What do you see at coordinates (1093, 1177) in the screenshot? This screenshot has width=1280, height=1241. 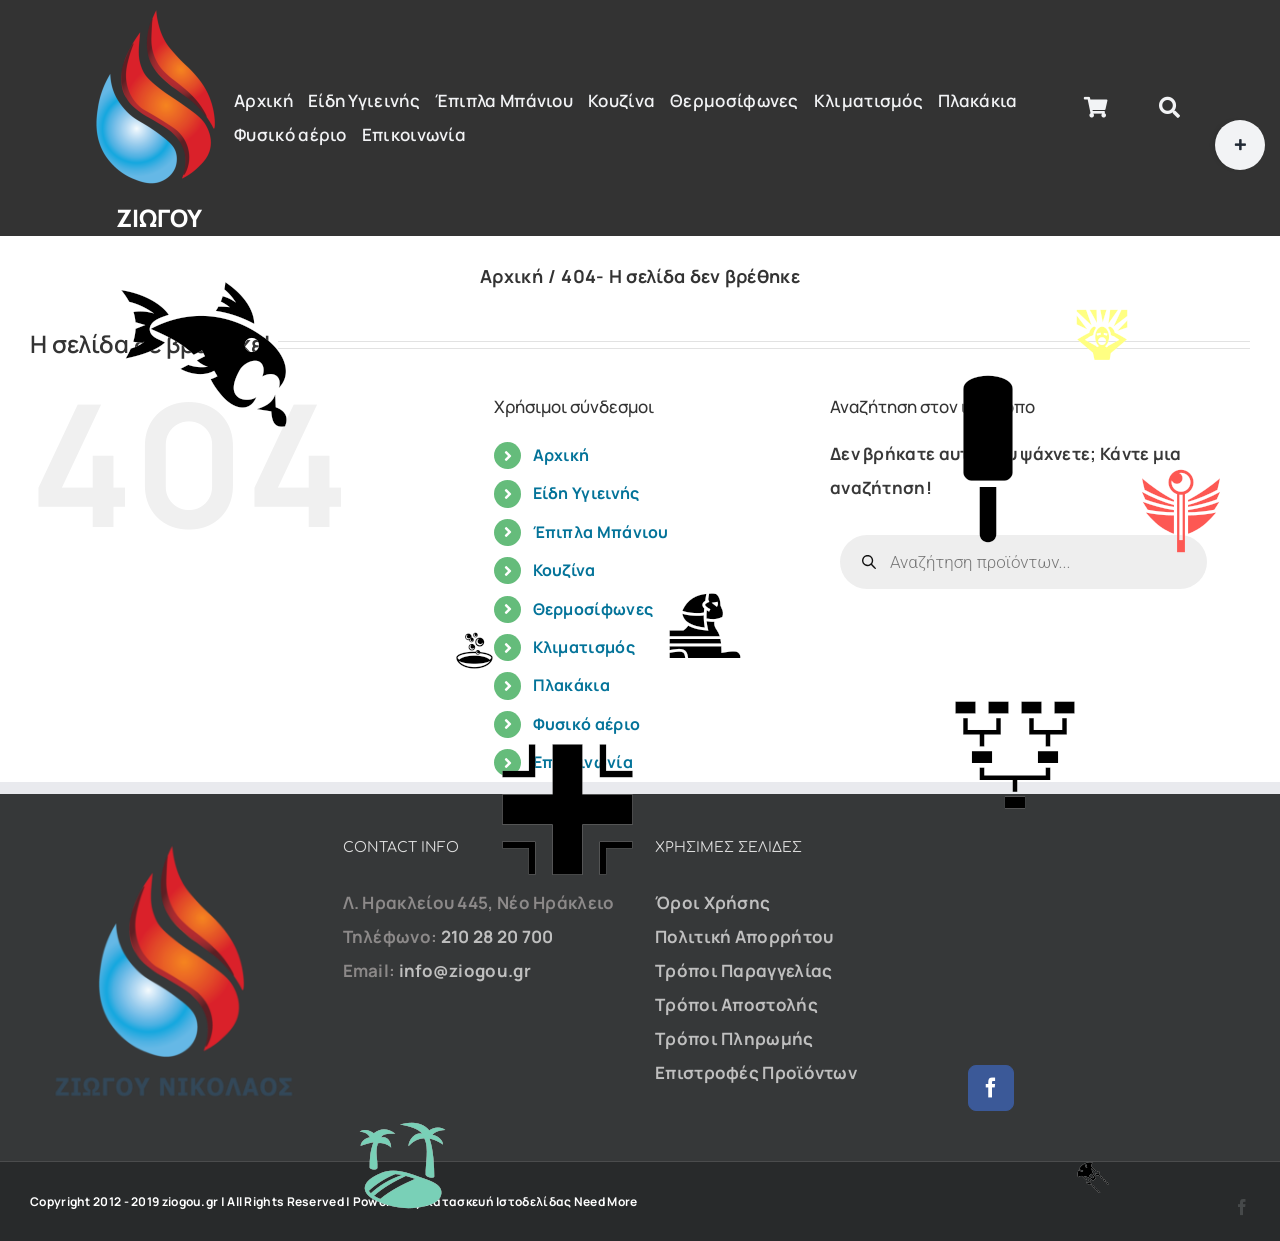 I see `strafe or sidestep movement control` at bounding box center [1093, 1177].